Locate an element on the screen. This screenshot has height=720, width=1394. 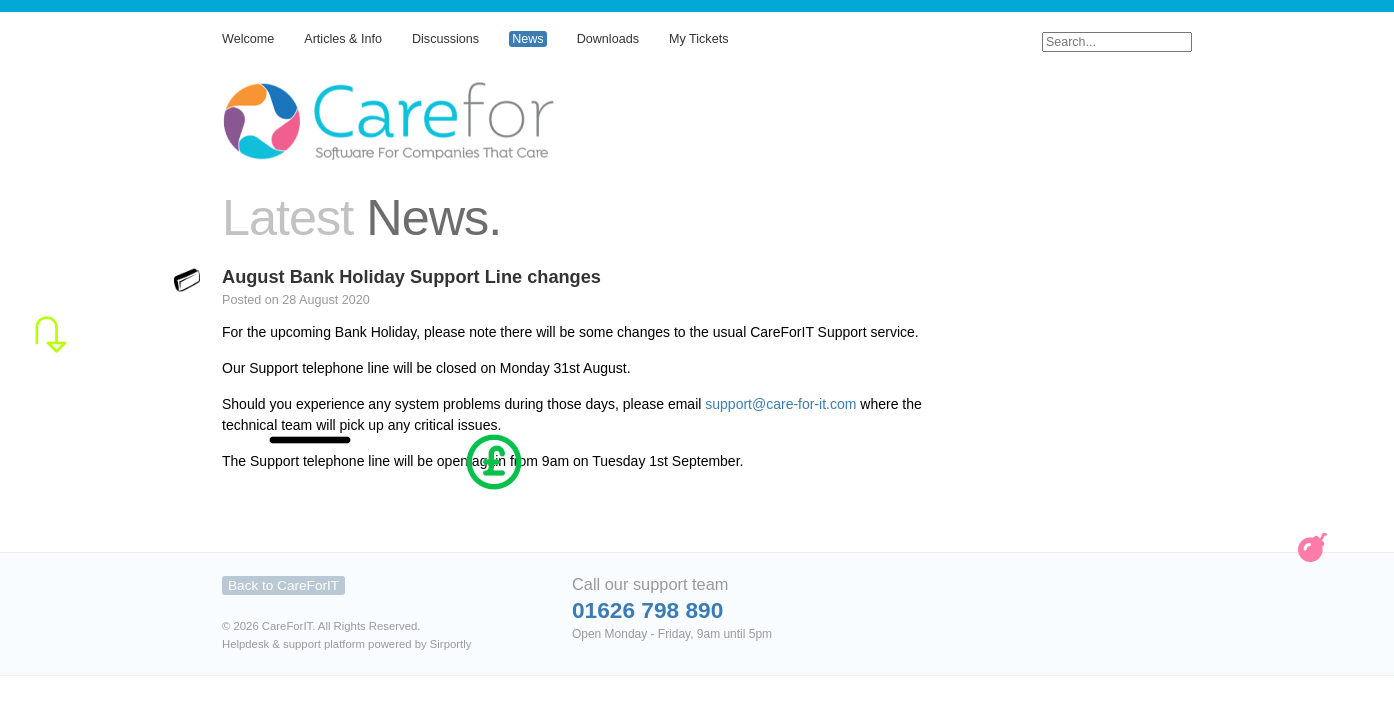
delete all data or perform destructive action is located at coordinates (1312, 547).